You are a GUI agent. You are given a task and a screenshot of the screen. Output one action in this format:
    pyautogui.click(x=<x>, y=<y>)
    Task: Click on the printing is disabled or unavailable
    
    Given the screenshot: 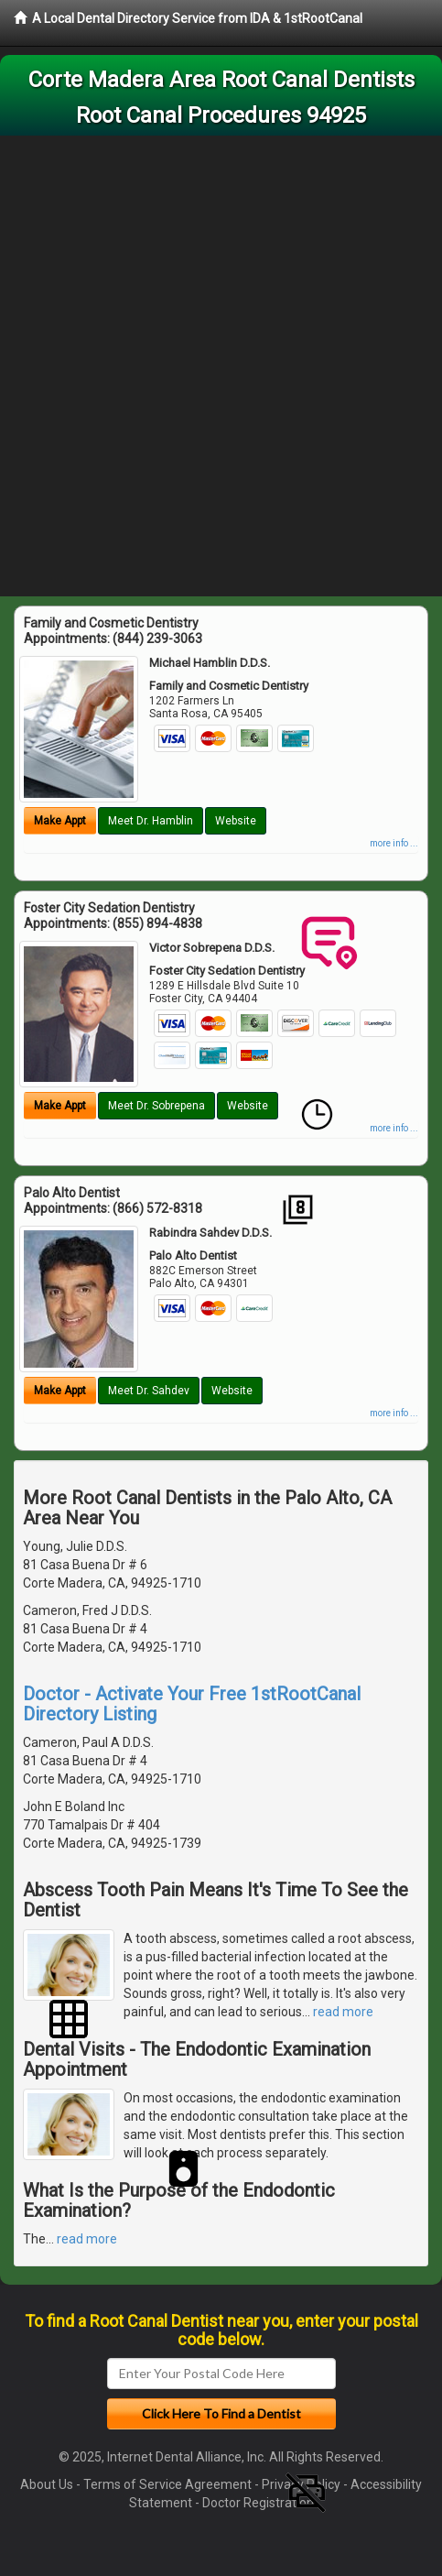 What is the action you would take?
    pyautogui.click(x=307, y=2491)
    